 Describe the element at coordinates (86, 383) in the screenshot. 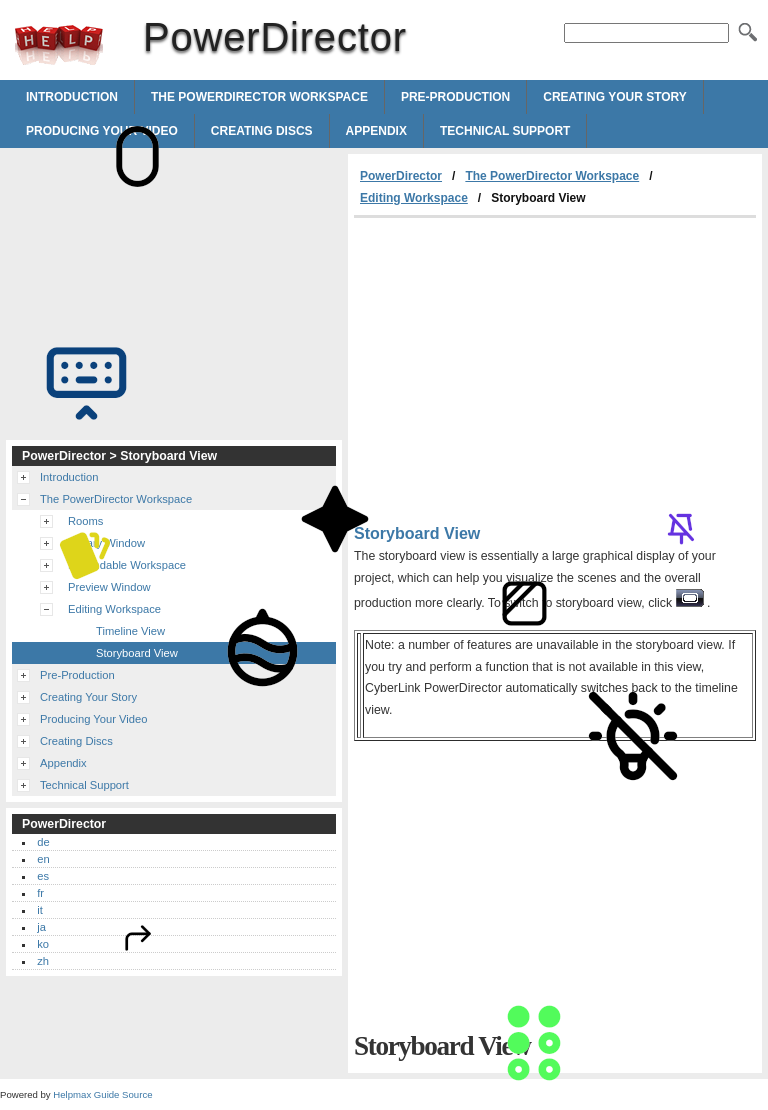

I see `hide the on-screen keyboard` at that location.